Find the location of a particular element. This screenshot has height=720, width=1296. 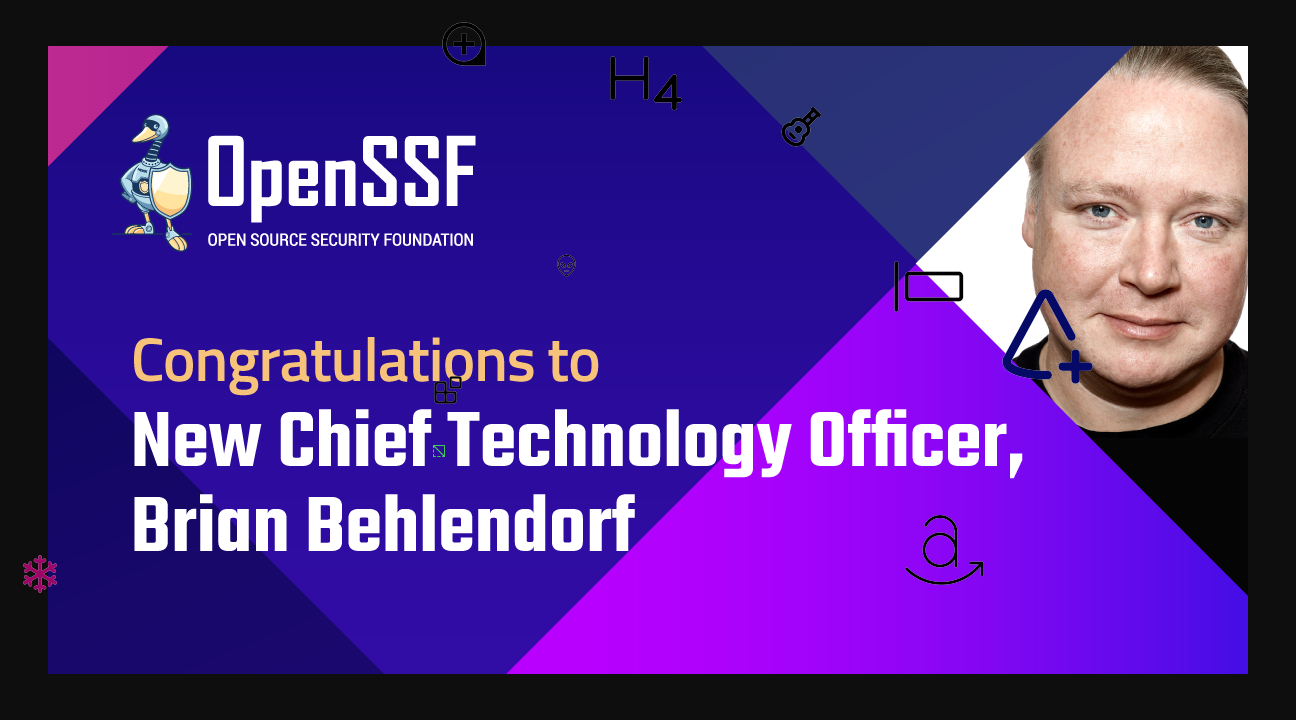

access music or instrument settings is located at coordinates (801, 127).